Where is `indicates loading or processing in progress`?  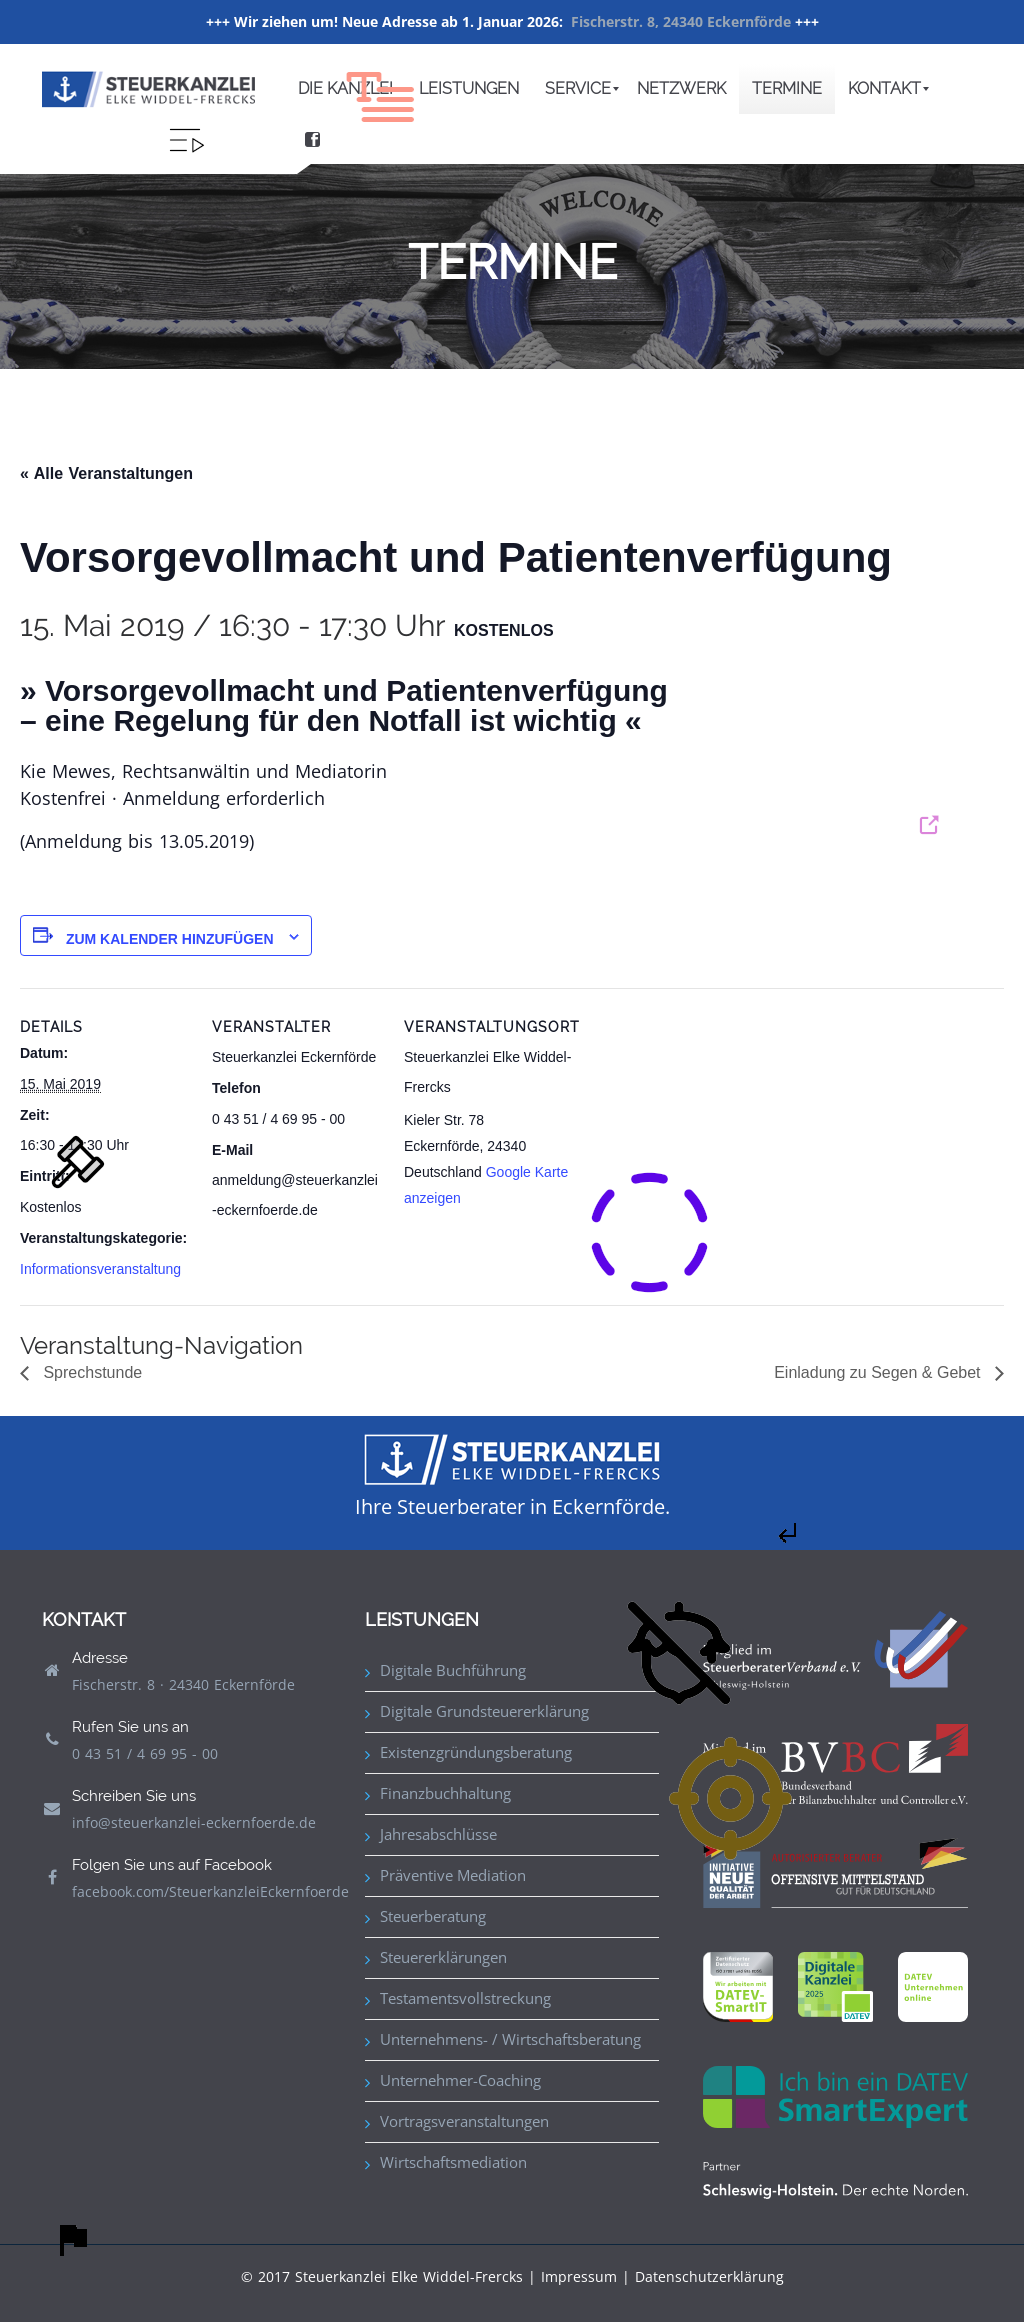
indicates loading or processing in progress is located at coordinates (649, 1232).